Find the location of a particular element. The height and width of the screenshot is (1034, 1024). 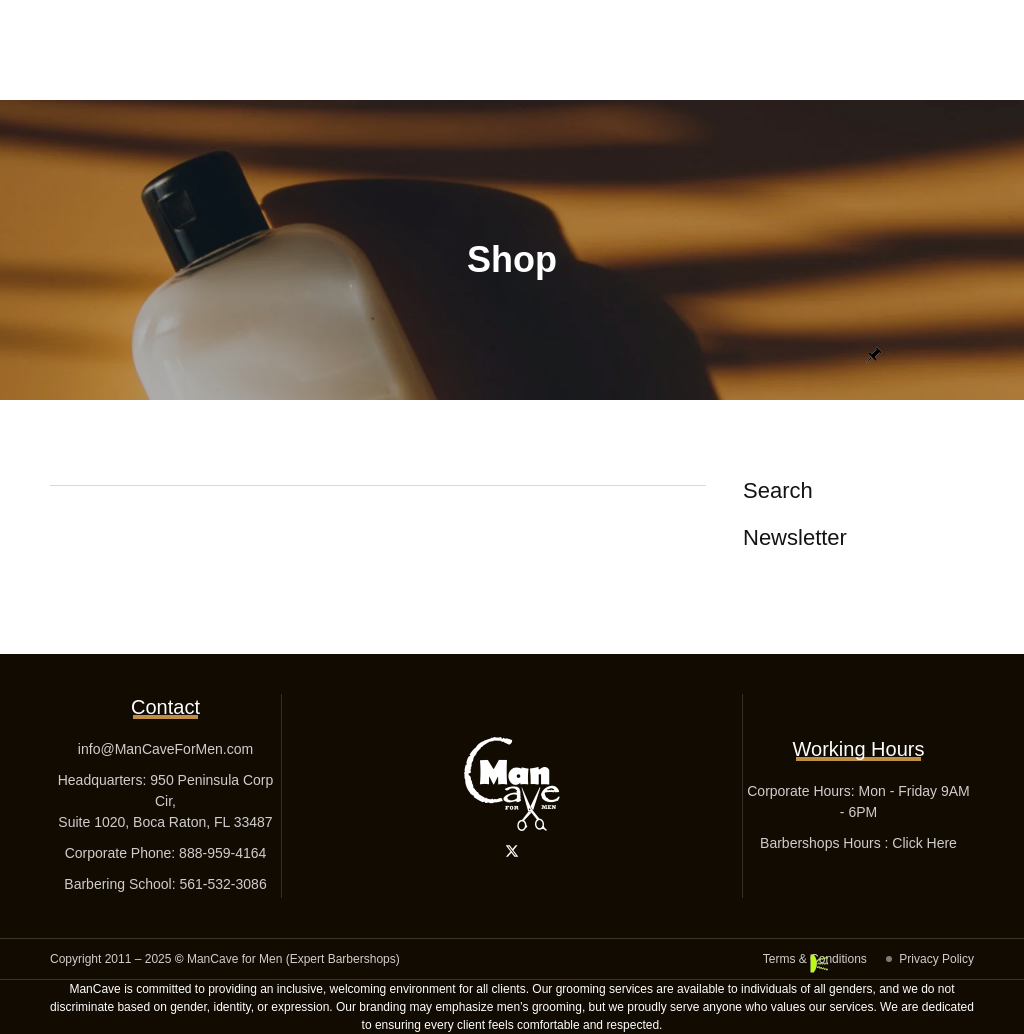

indicates radiation or radioactive hazard warning is located at coordinates (819, 963).